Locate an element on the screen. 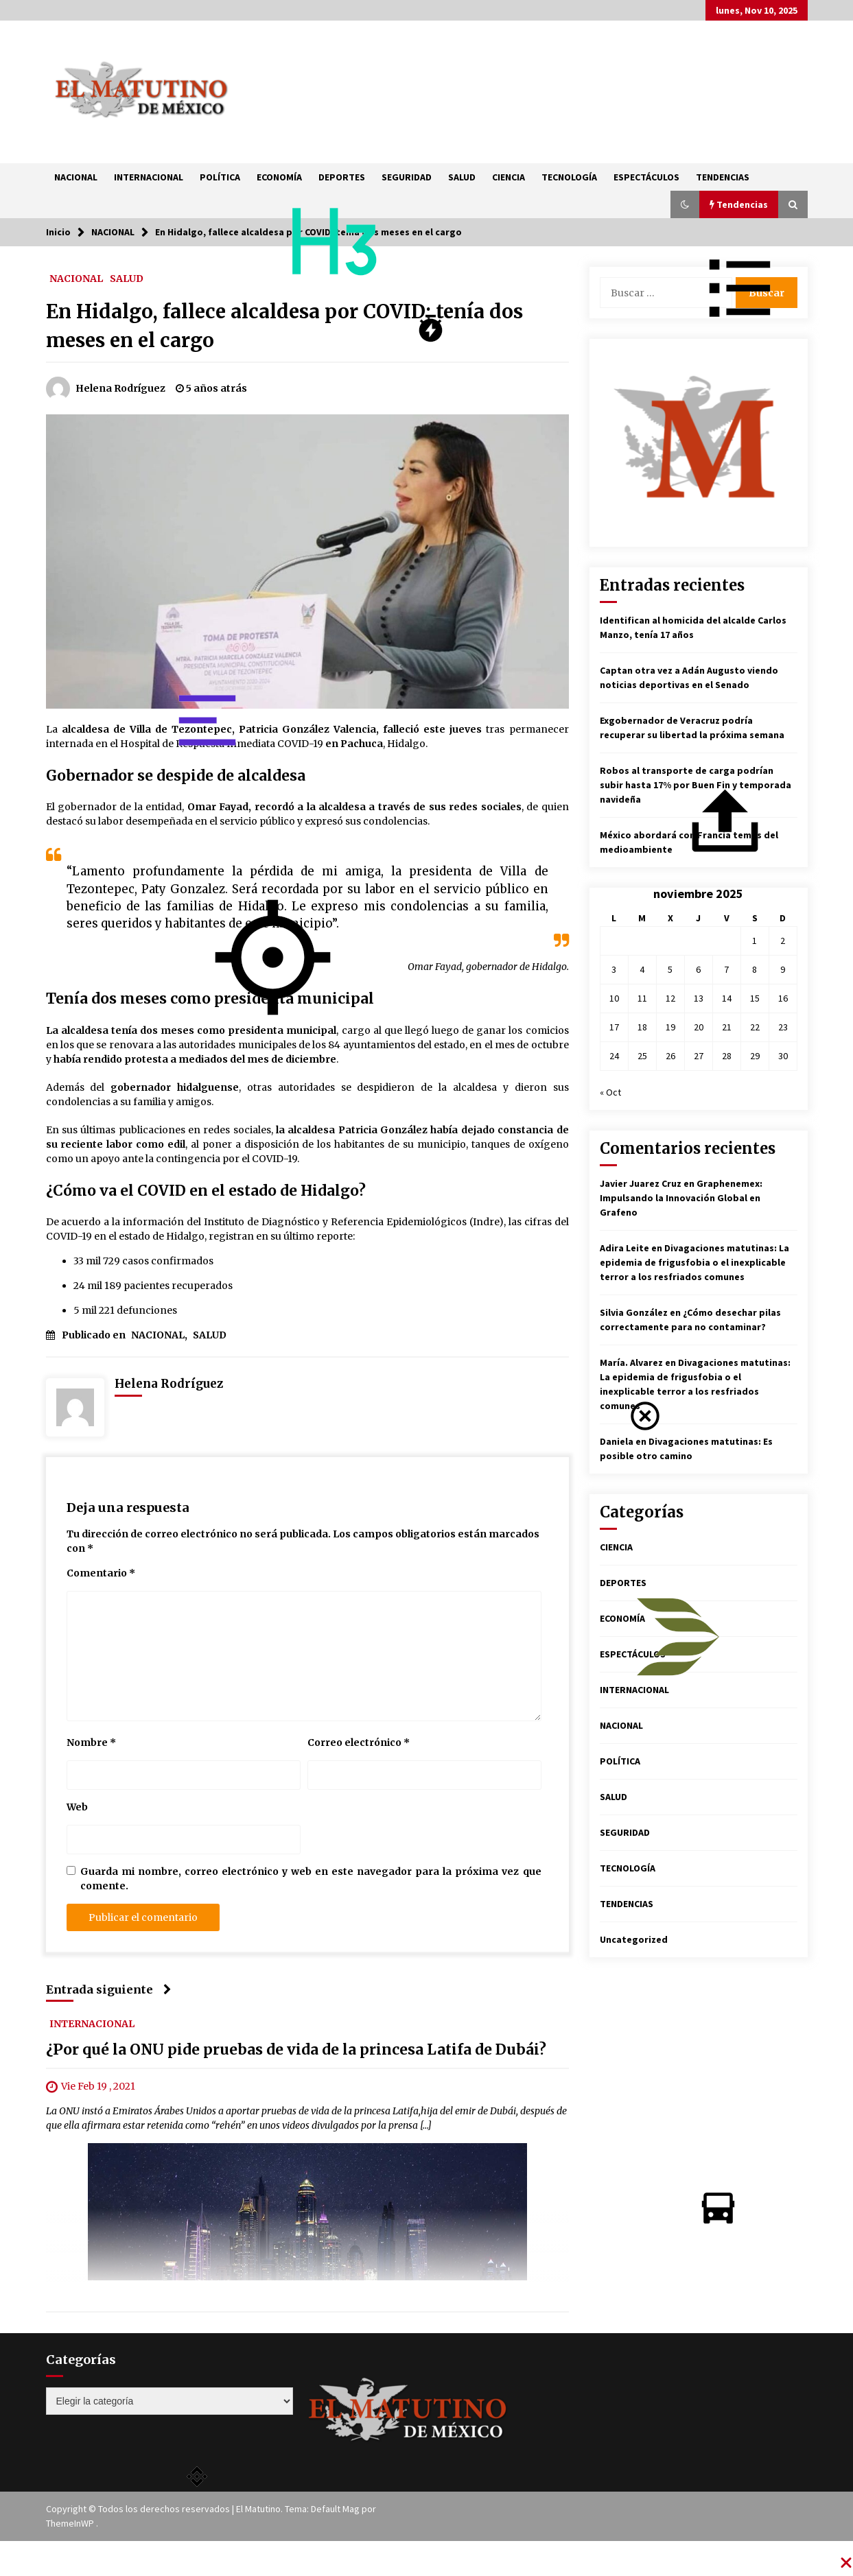  bombardier company logo is located at coordinates (678, 1637).